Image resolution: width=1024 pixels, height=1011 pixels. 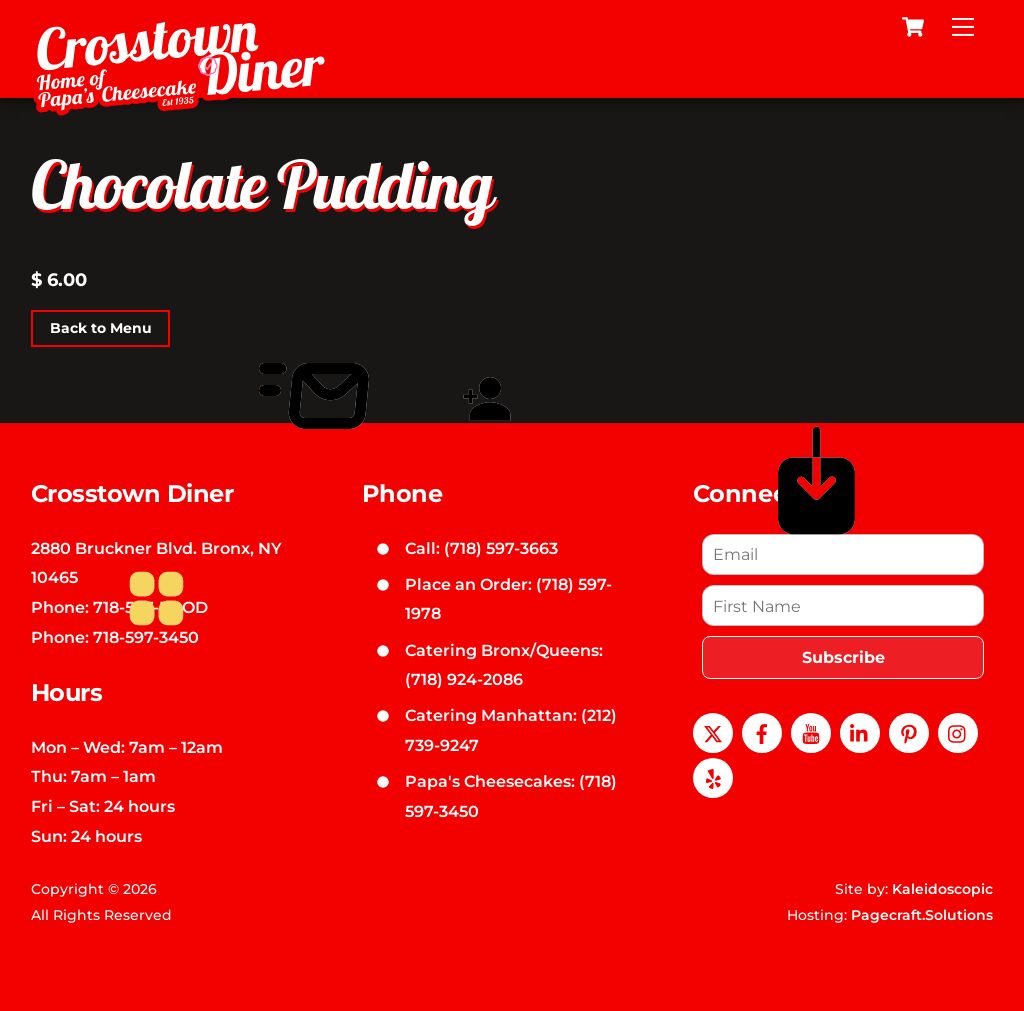 I want to click on send message quickly, so click(x=314, y=396).